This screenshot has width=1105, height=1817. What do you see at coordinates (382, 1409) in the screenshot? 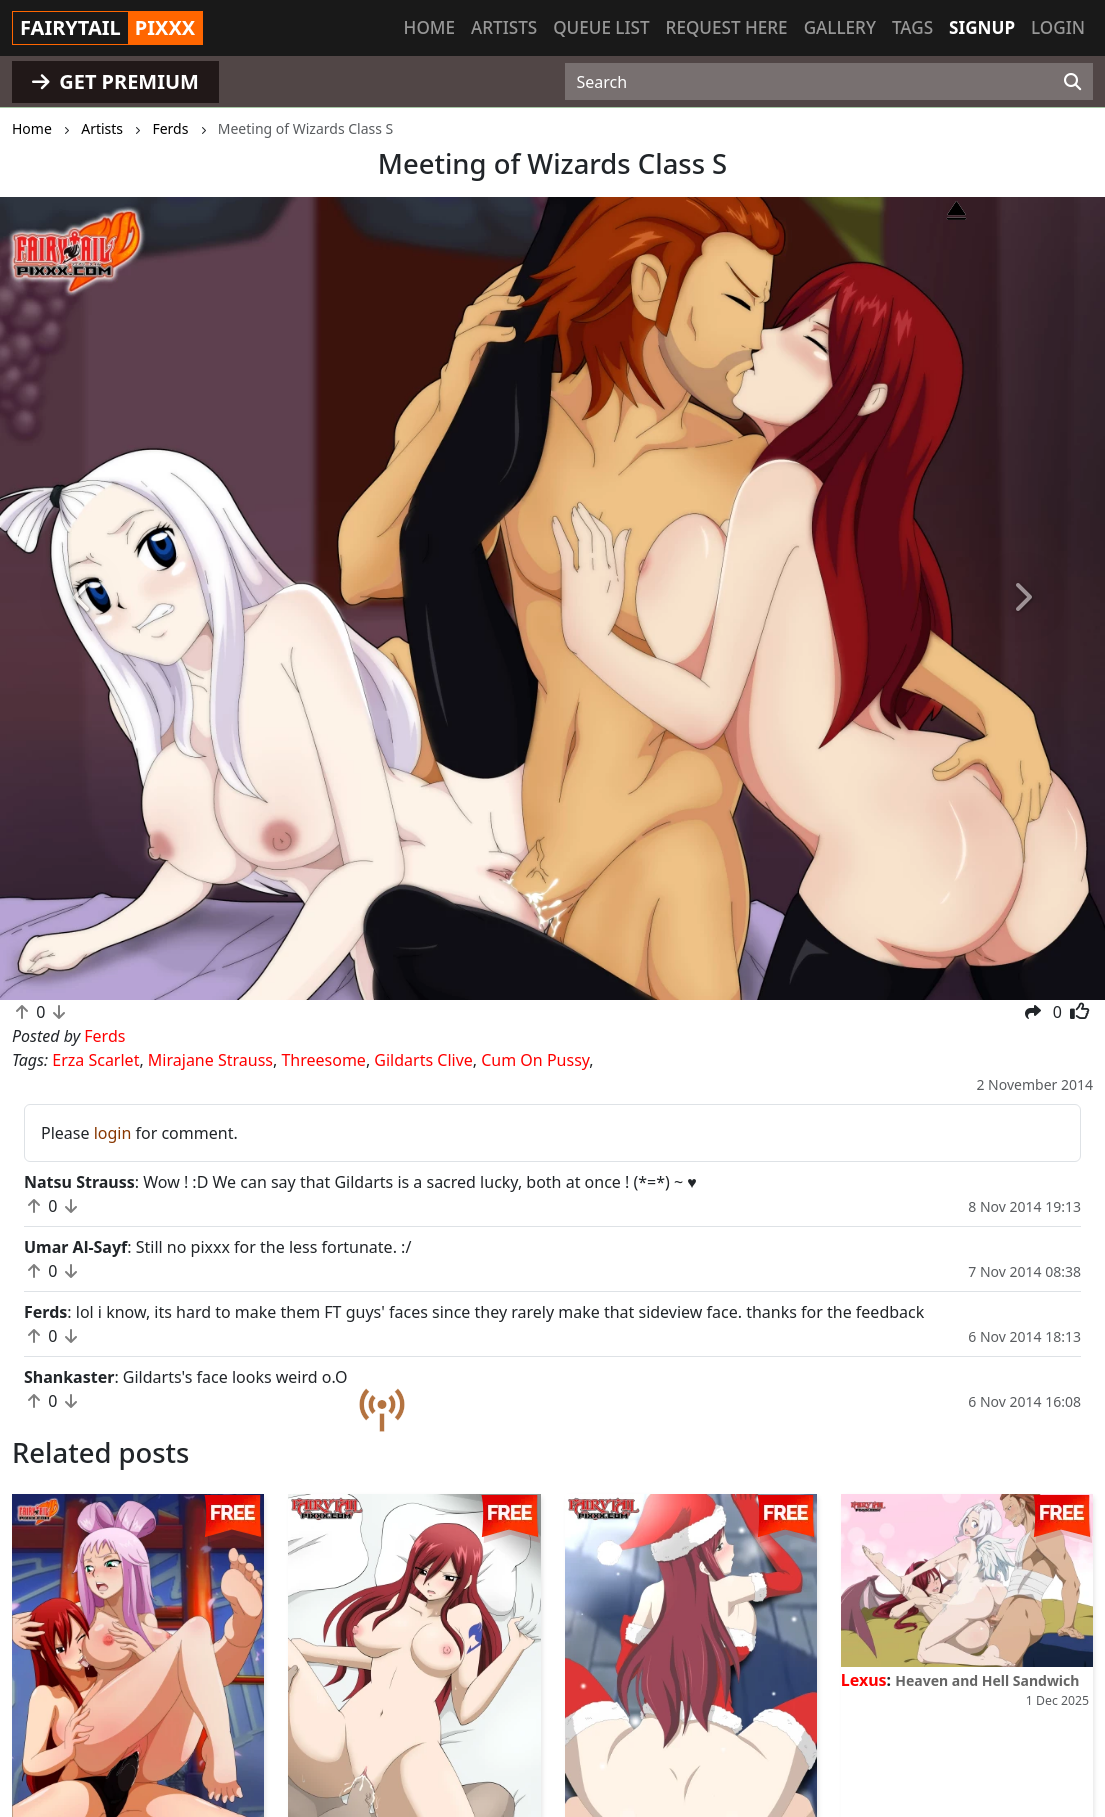
I see `start a live broadcast or stream` at bounding box center [382, 1409].